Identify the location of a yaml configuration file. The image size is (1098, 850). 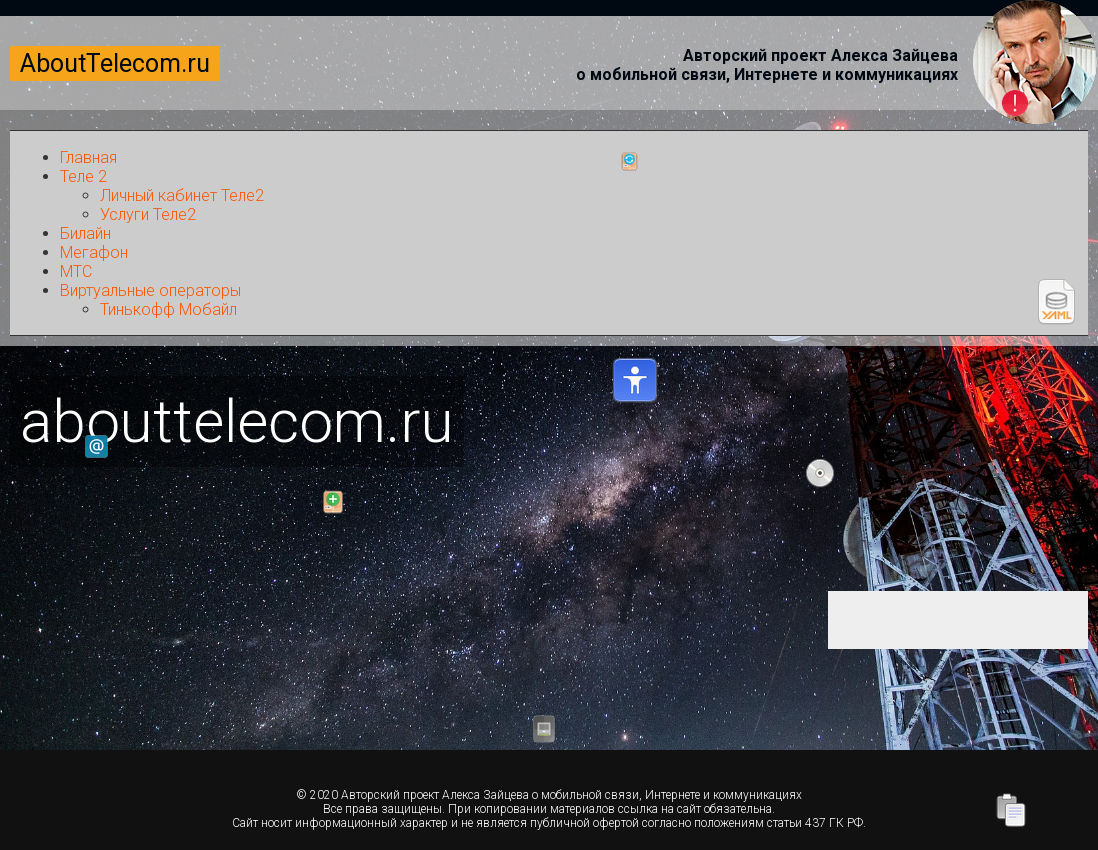
(1056, 301).